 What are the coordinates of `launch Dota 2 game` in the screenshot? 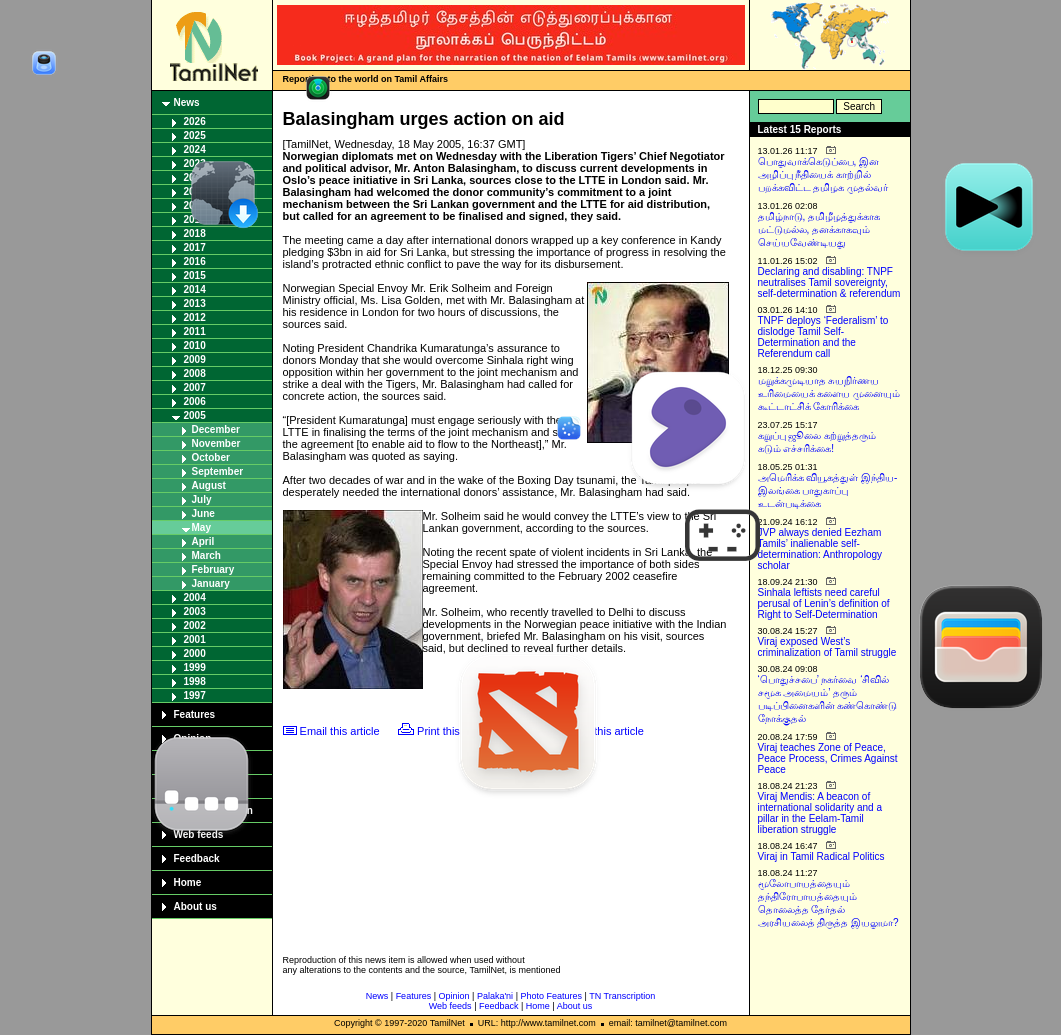 It's located at (528, 722).